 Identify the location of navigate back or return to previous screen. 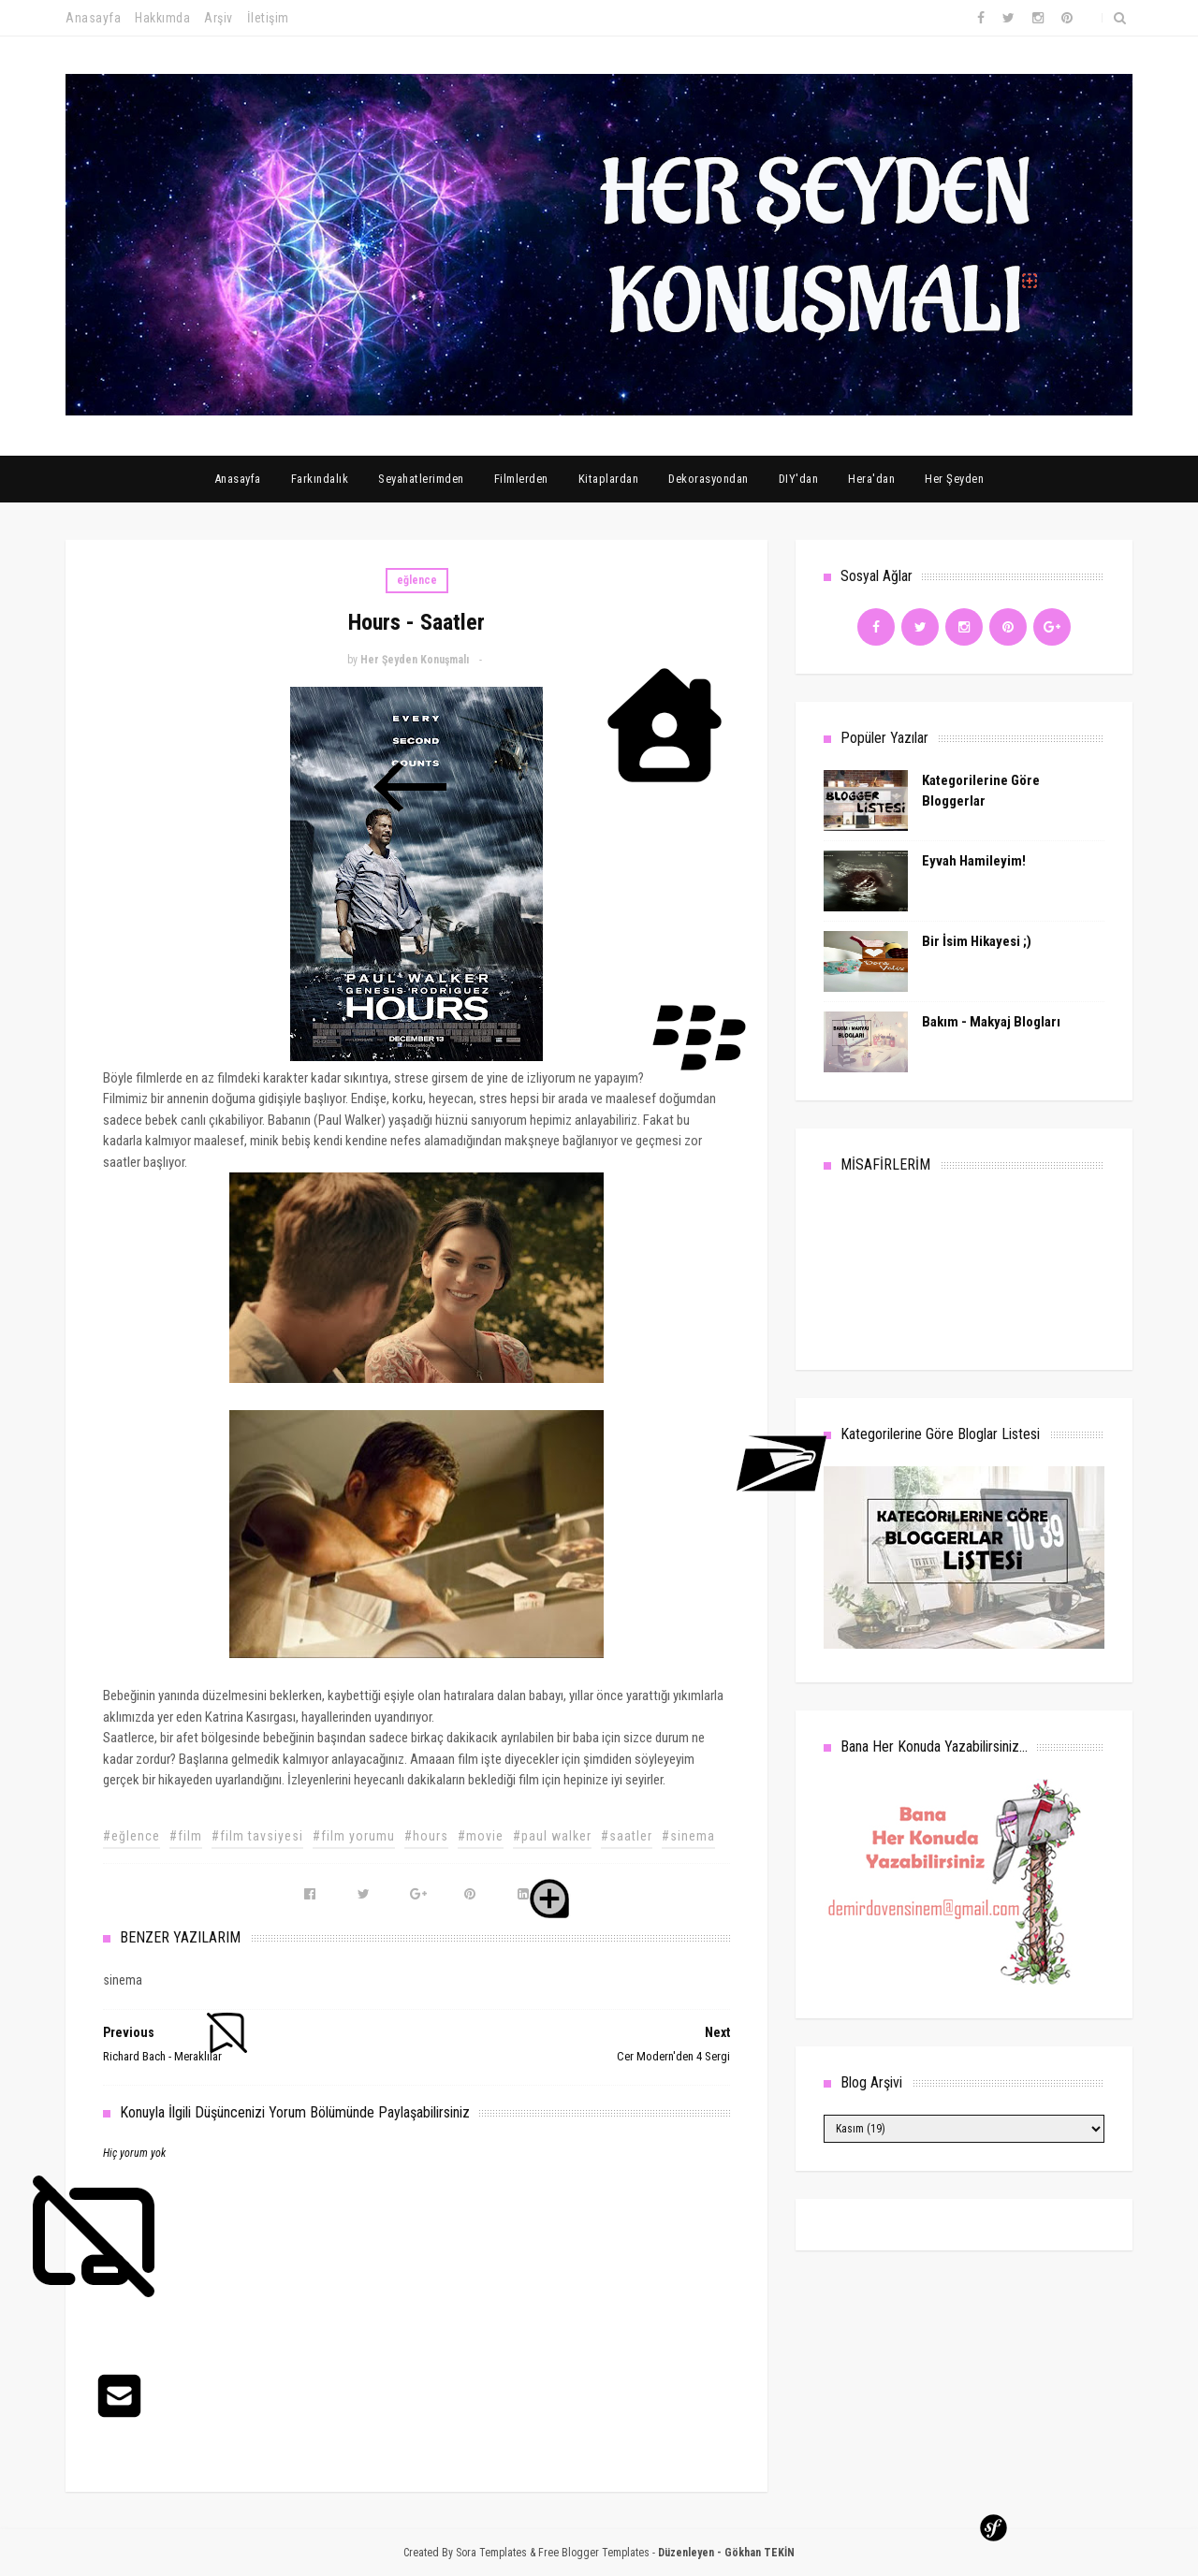
(410, 787).